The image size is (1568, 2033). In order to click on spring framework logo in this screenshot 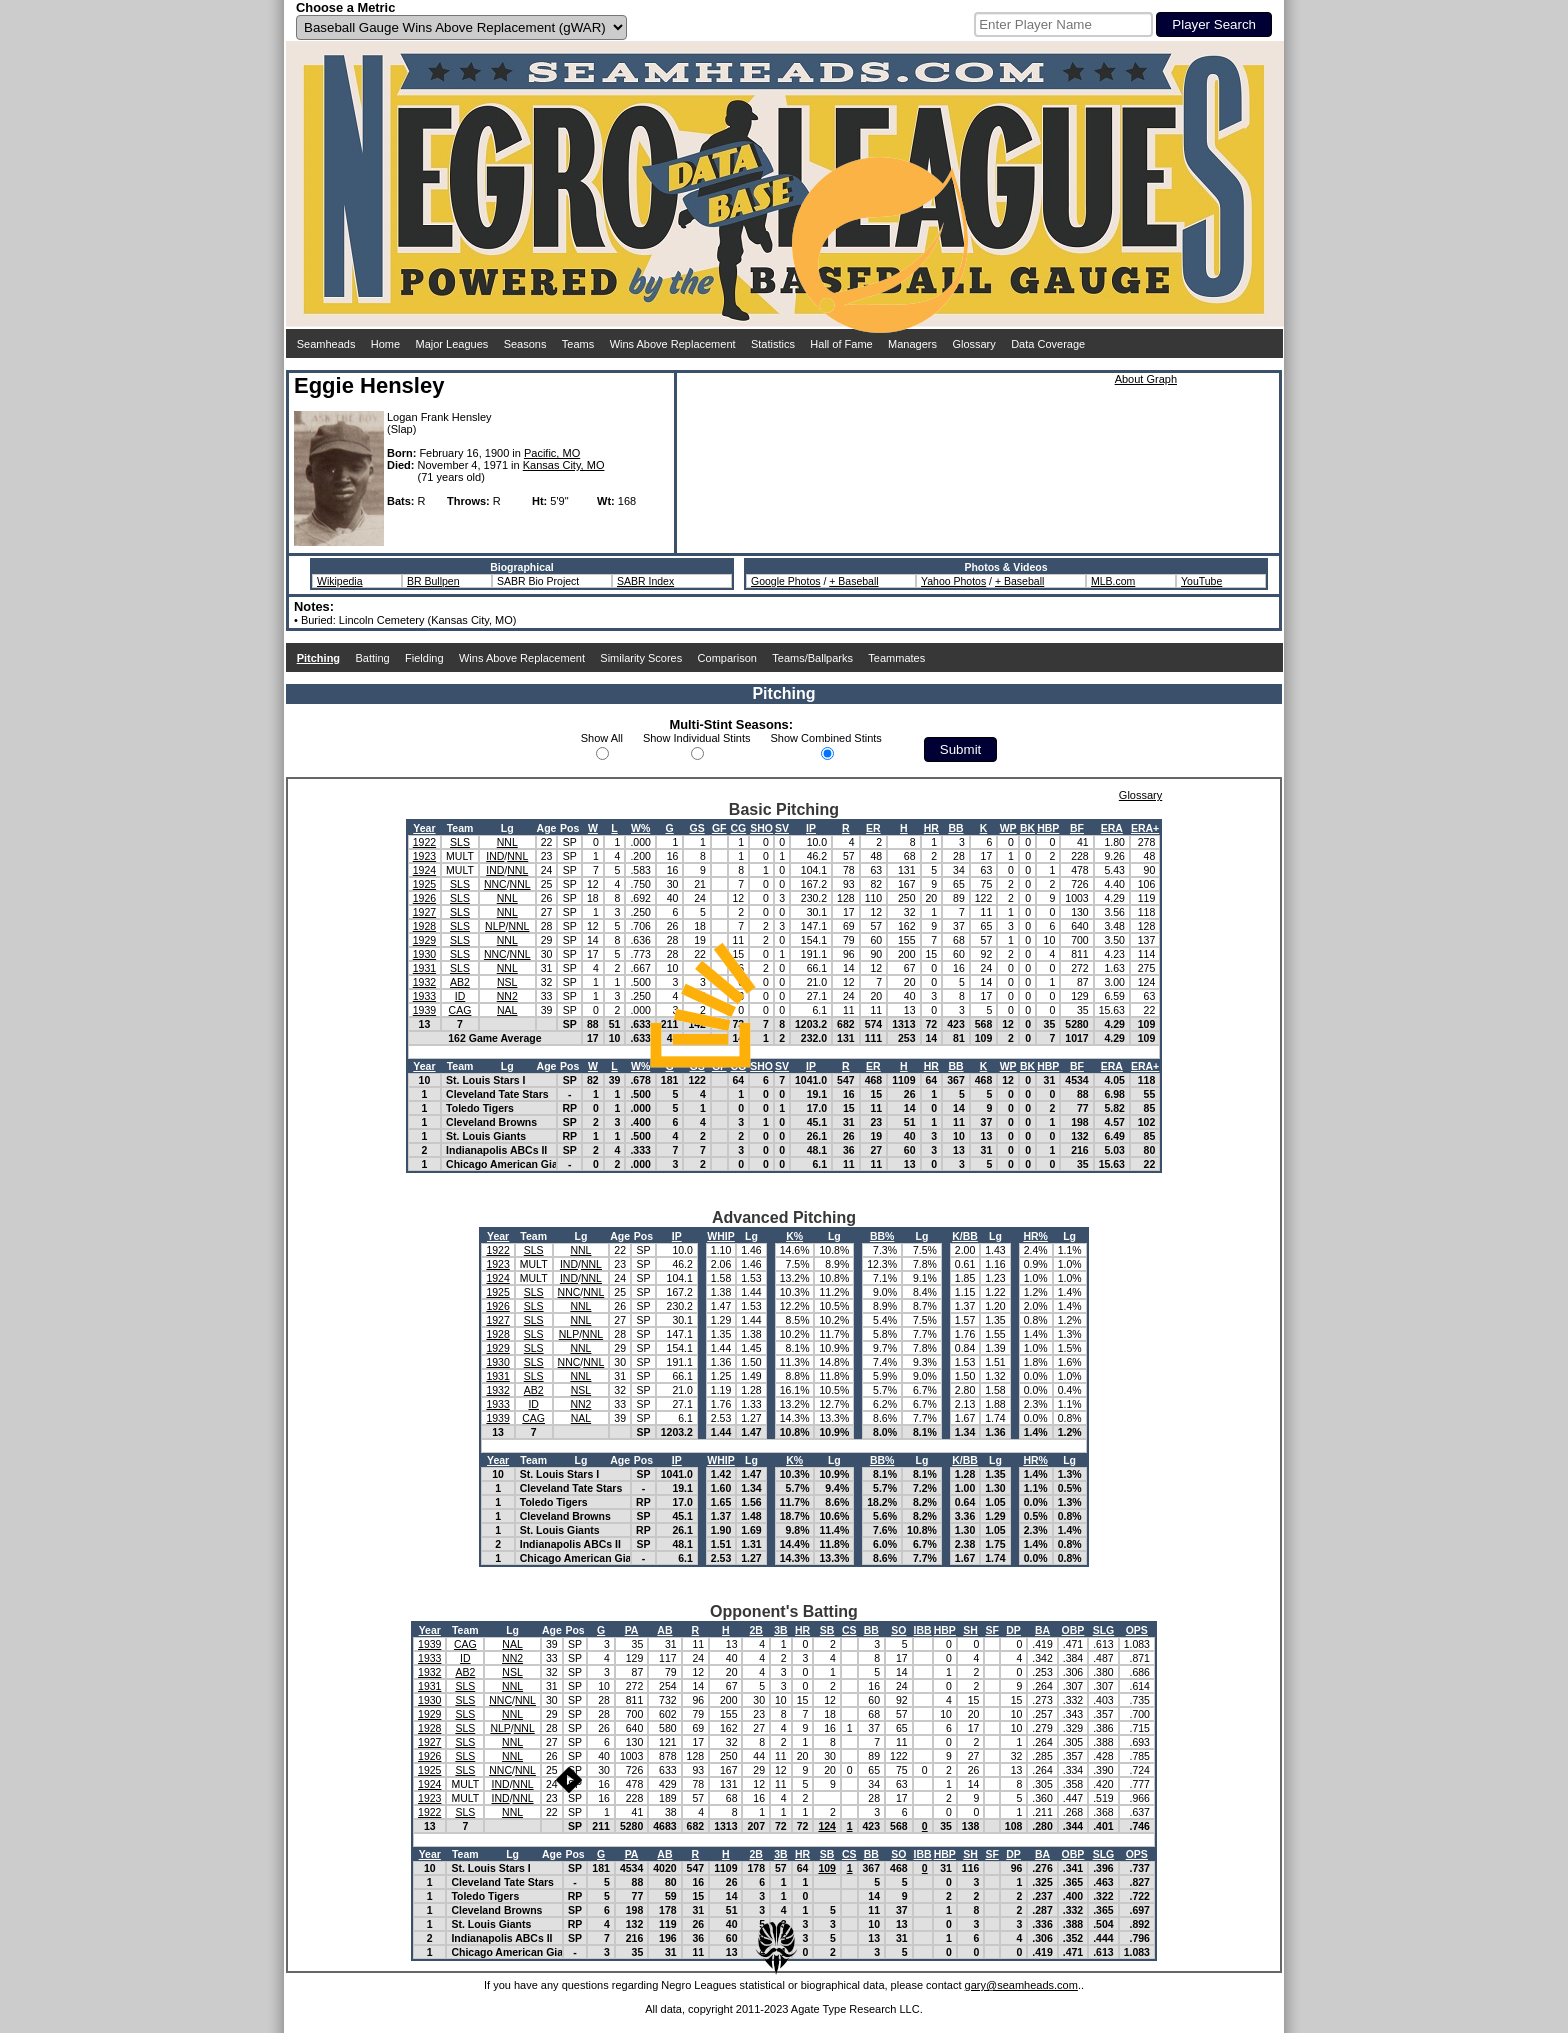, I will do `click(880, 245)`.